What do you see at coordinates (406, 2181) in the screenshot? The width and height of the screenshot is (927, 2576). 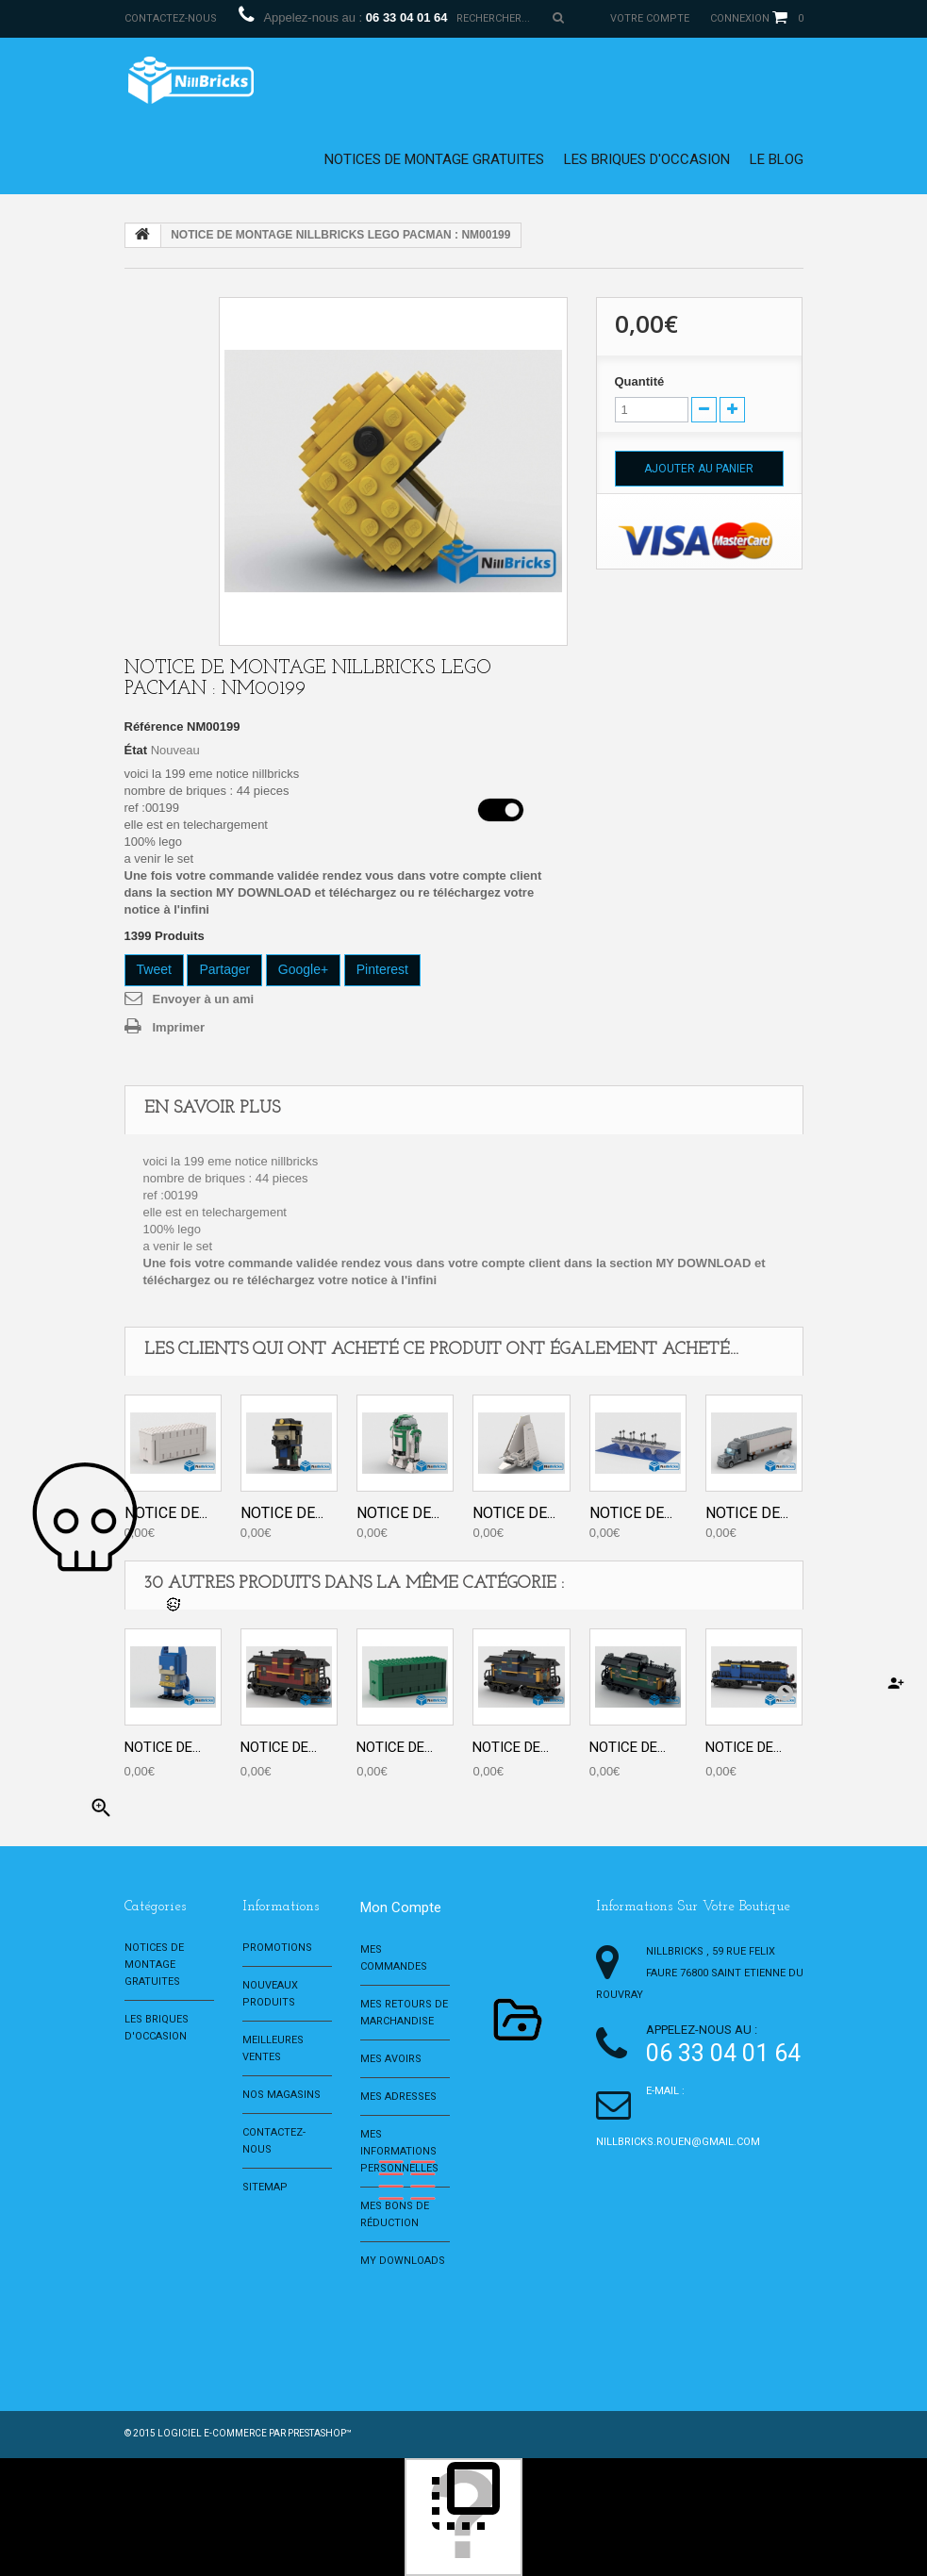 I see `switch to multi-column text layout` at bounding box center [406, 2181].